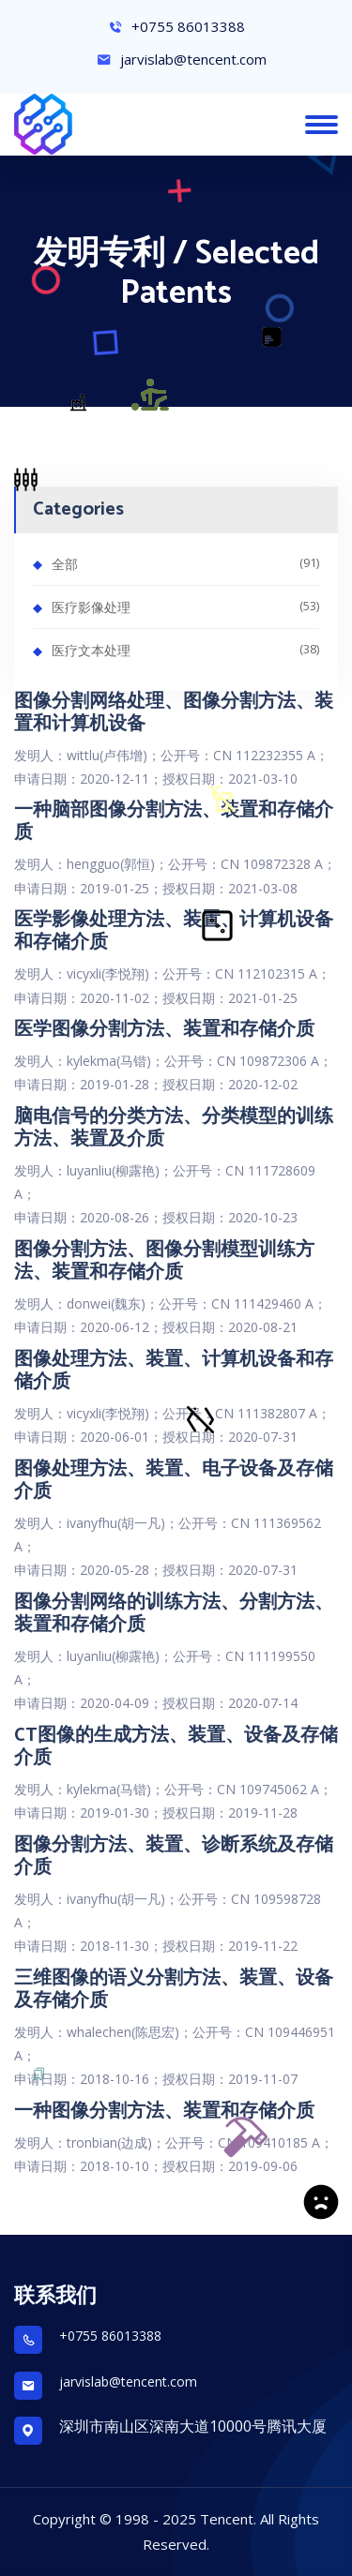  I want to click on disable code or markup view, so click(200, 1419).